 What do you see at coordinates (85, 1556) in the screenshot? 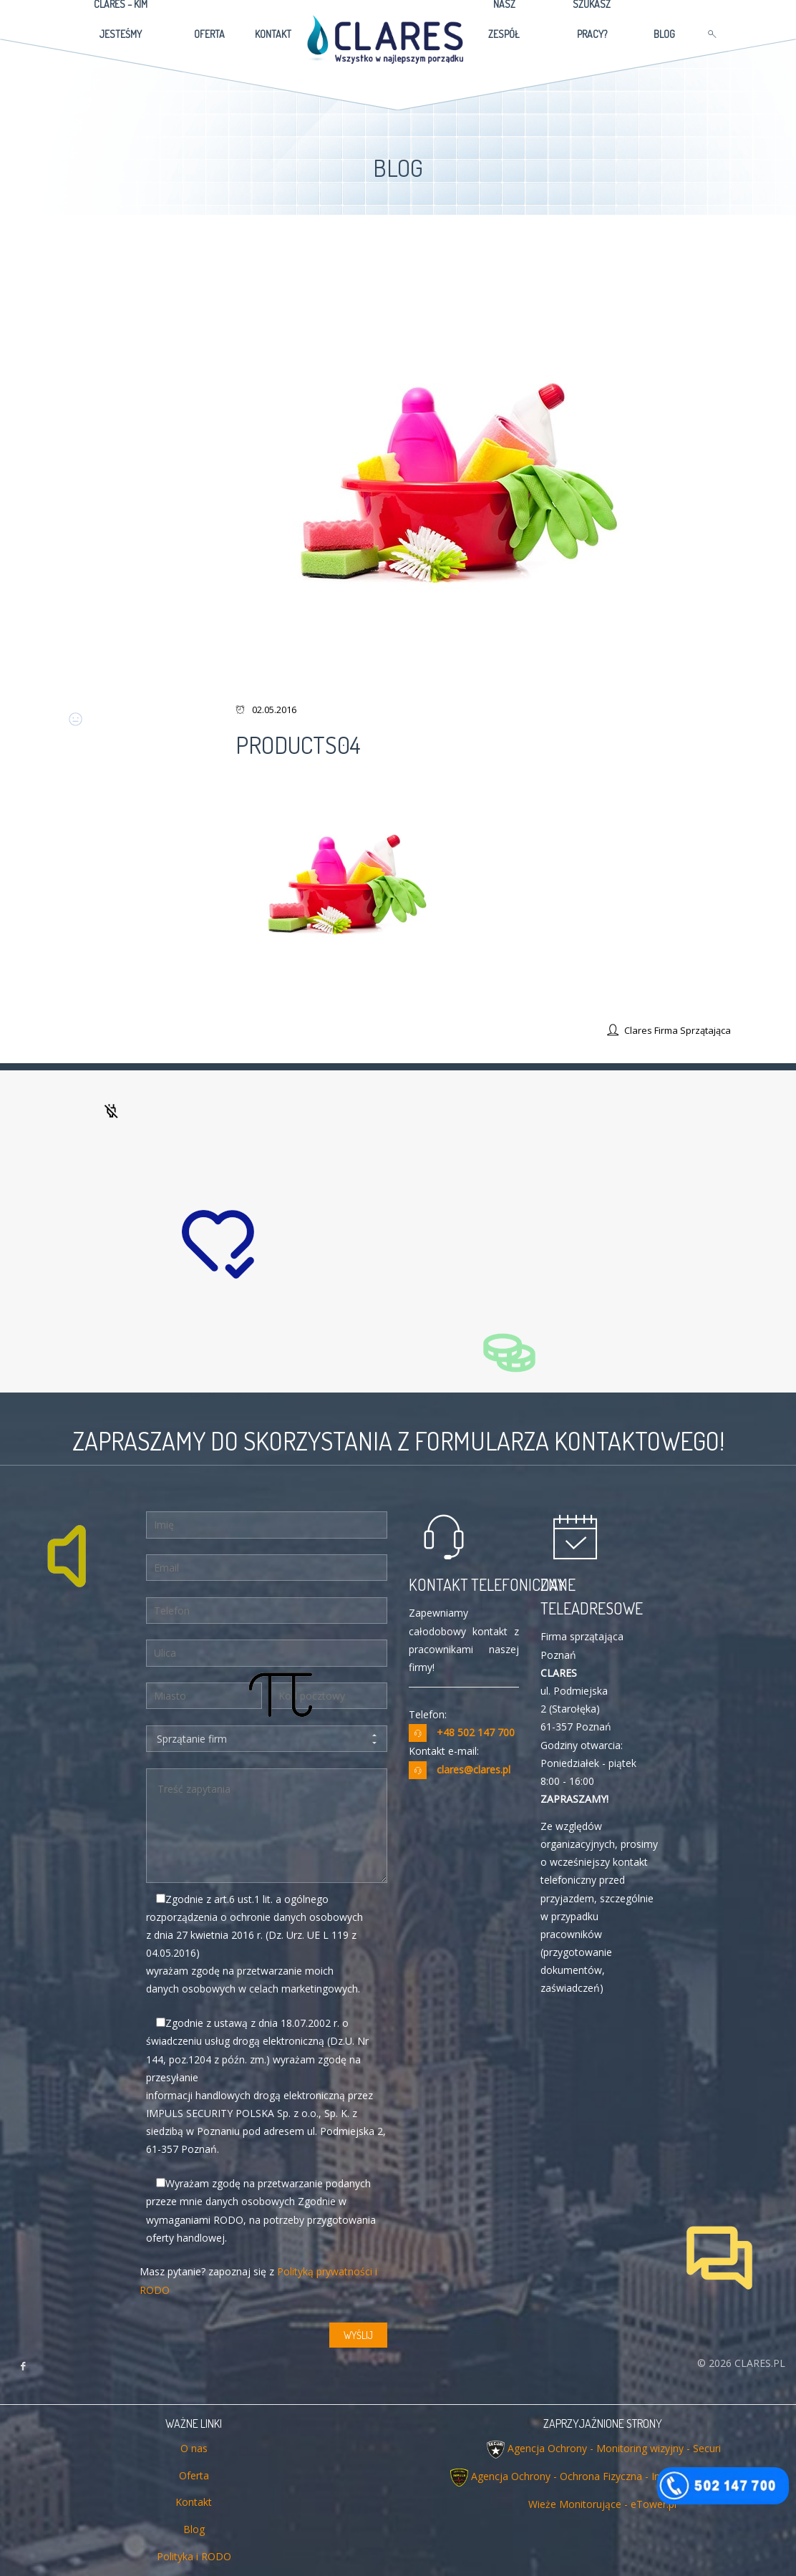
I see `adjust audio volume settings` at bounding box center [85, 1556].